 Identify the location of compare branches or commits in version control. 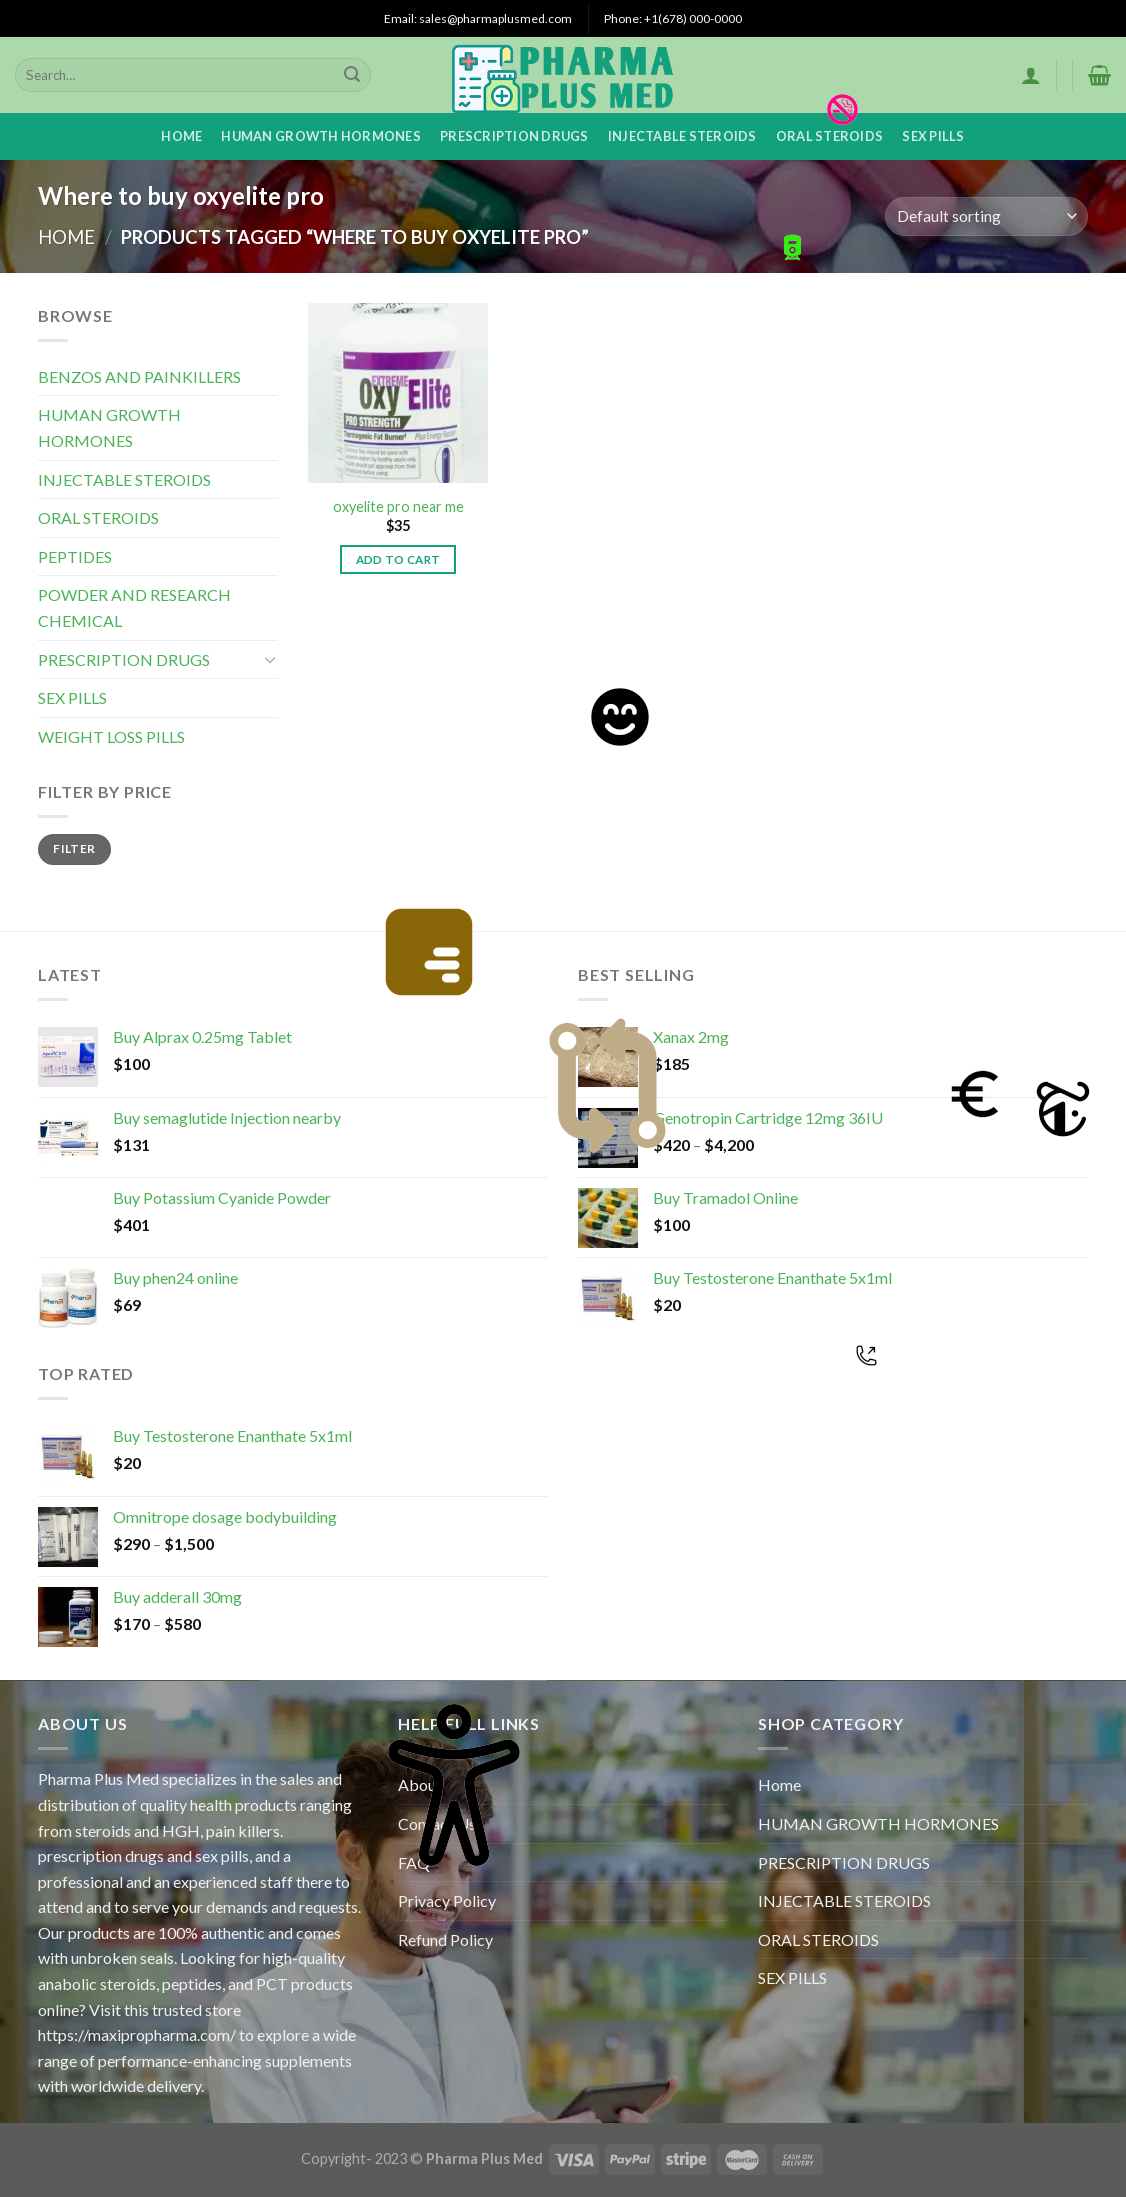
(607, 1085).